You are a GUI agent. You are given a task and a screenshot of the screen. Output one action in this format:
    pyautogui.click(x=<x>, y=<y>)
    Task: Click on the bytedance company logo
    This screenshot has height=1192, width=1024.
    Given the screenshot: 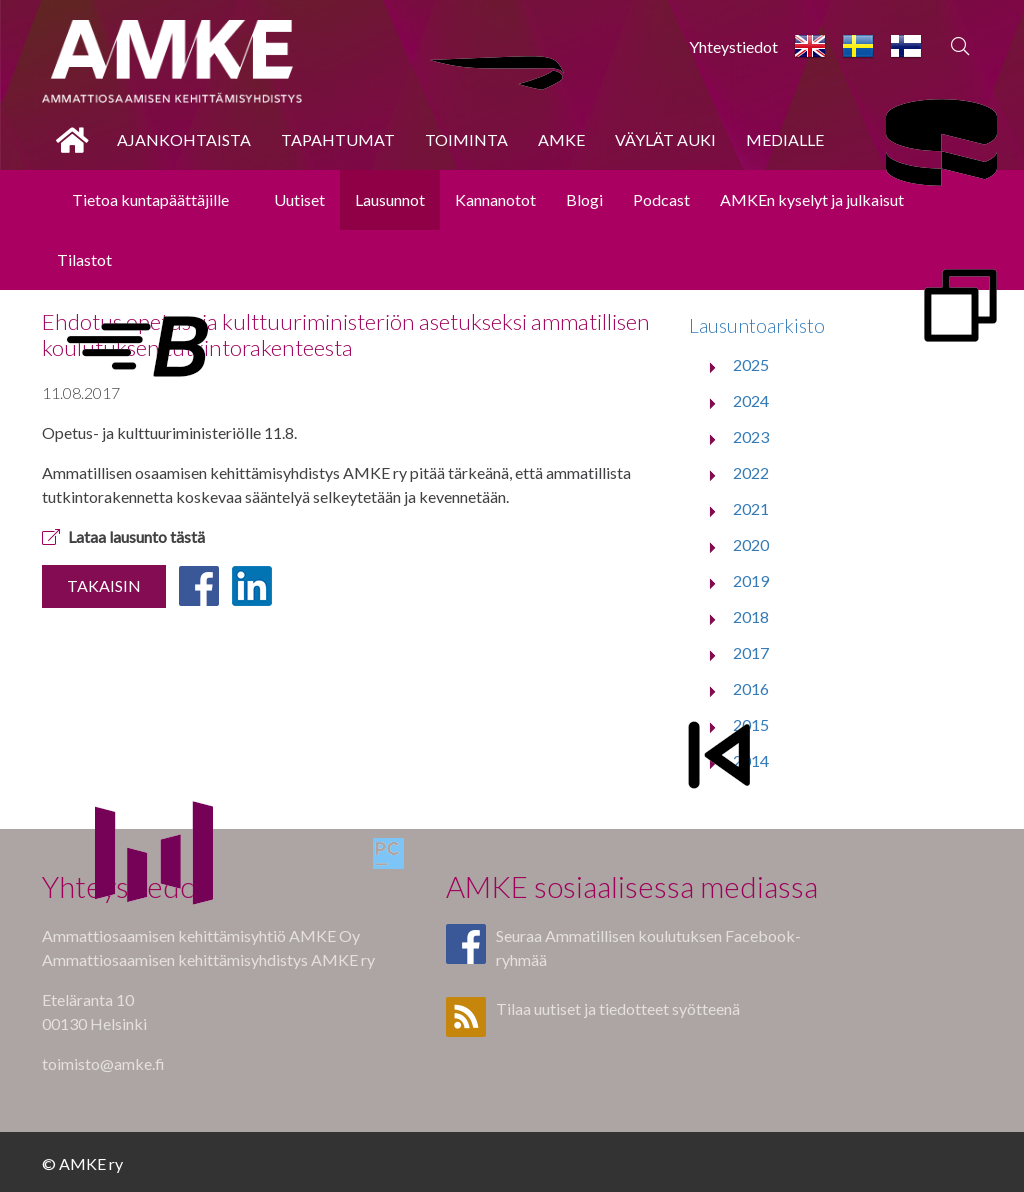 What is the action you would take?
    pyautogui.click(x=154, y=853)
    